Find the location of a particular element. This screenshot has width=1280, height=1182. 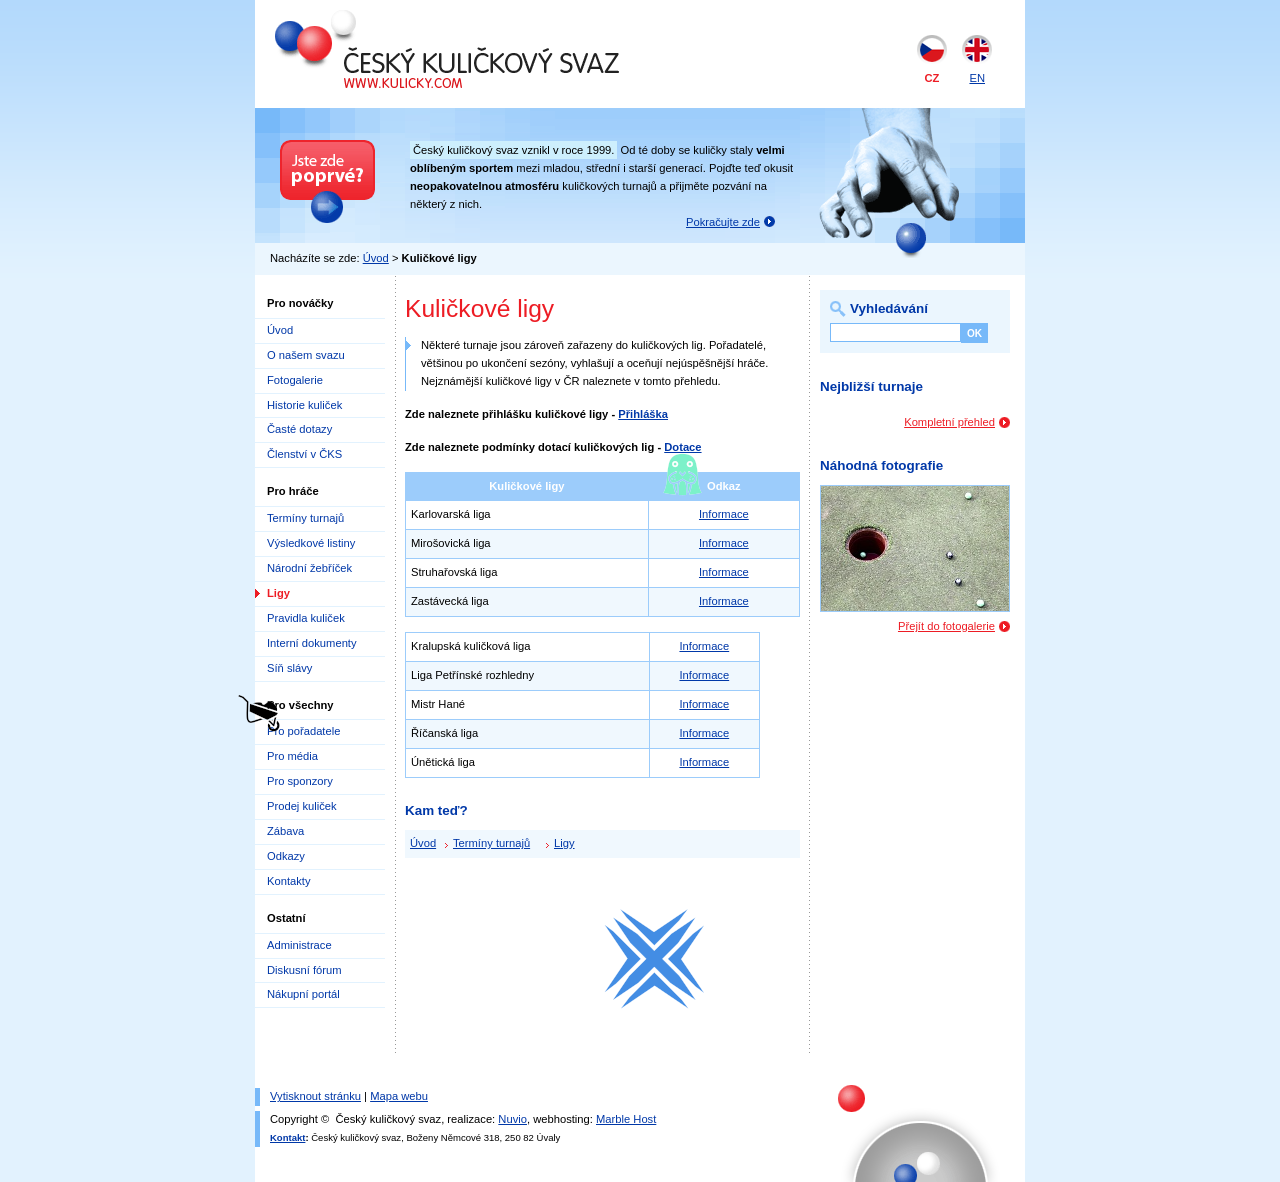

a decorative cross or star emblem for game UI is located at coordinates (654, 959).